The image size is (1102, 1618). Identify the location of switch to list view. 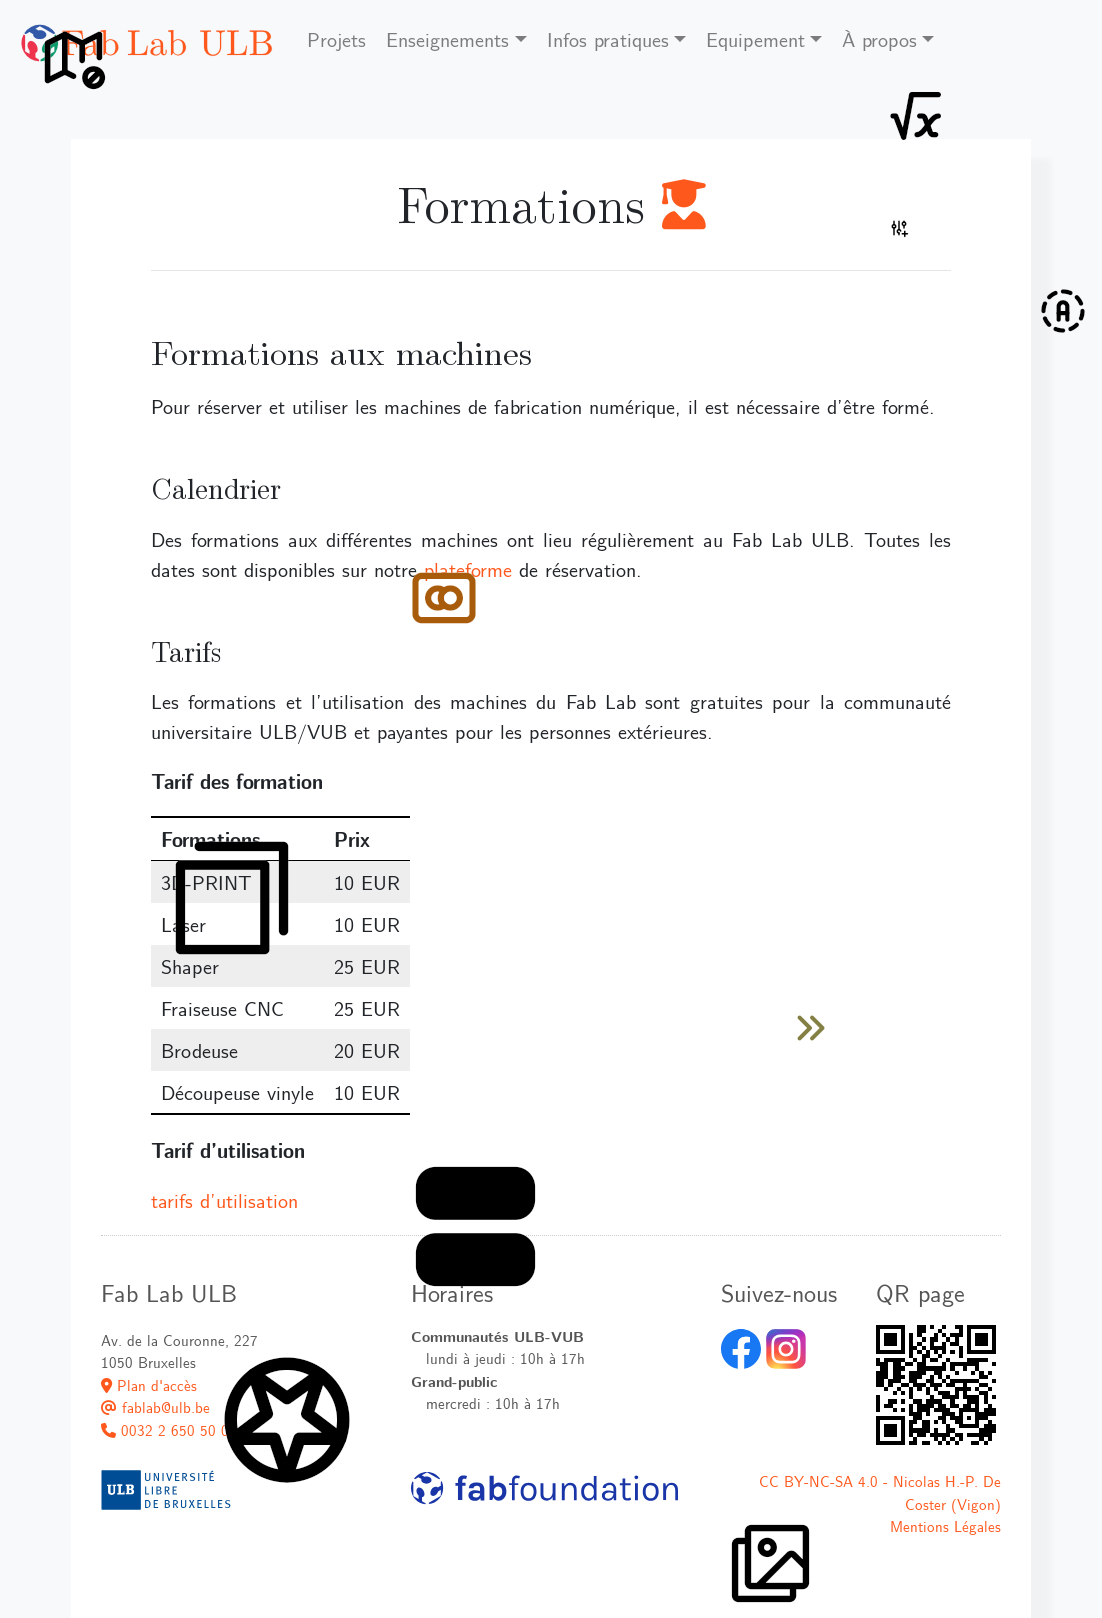
(475, 1226).